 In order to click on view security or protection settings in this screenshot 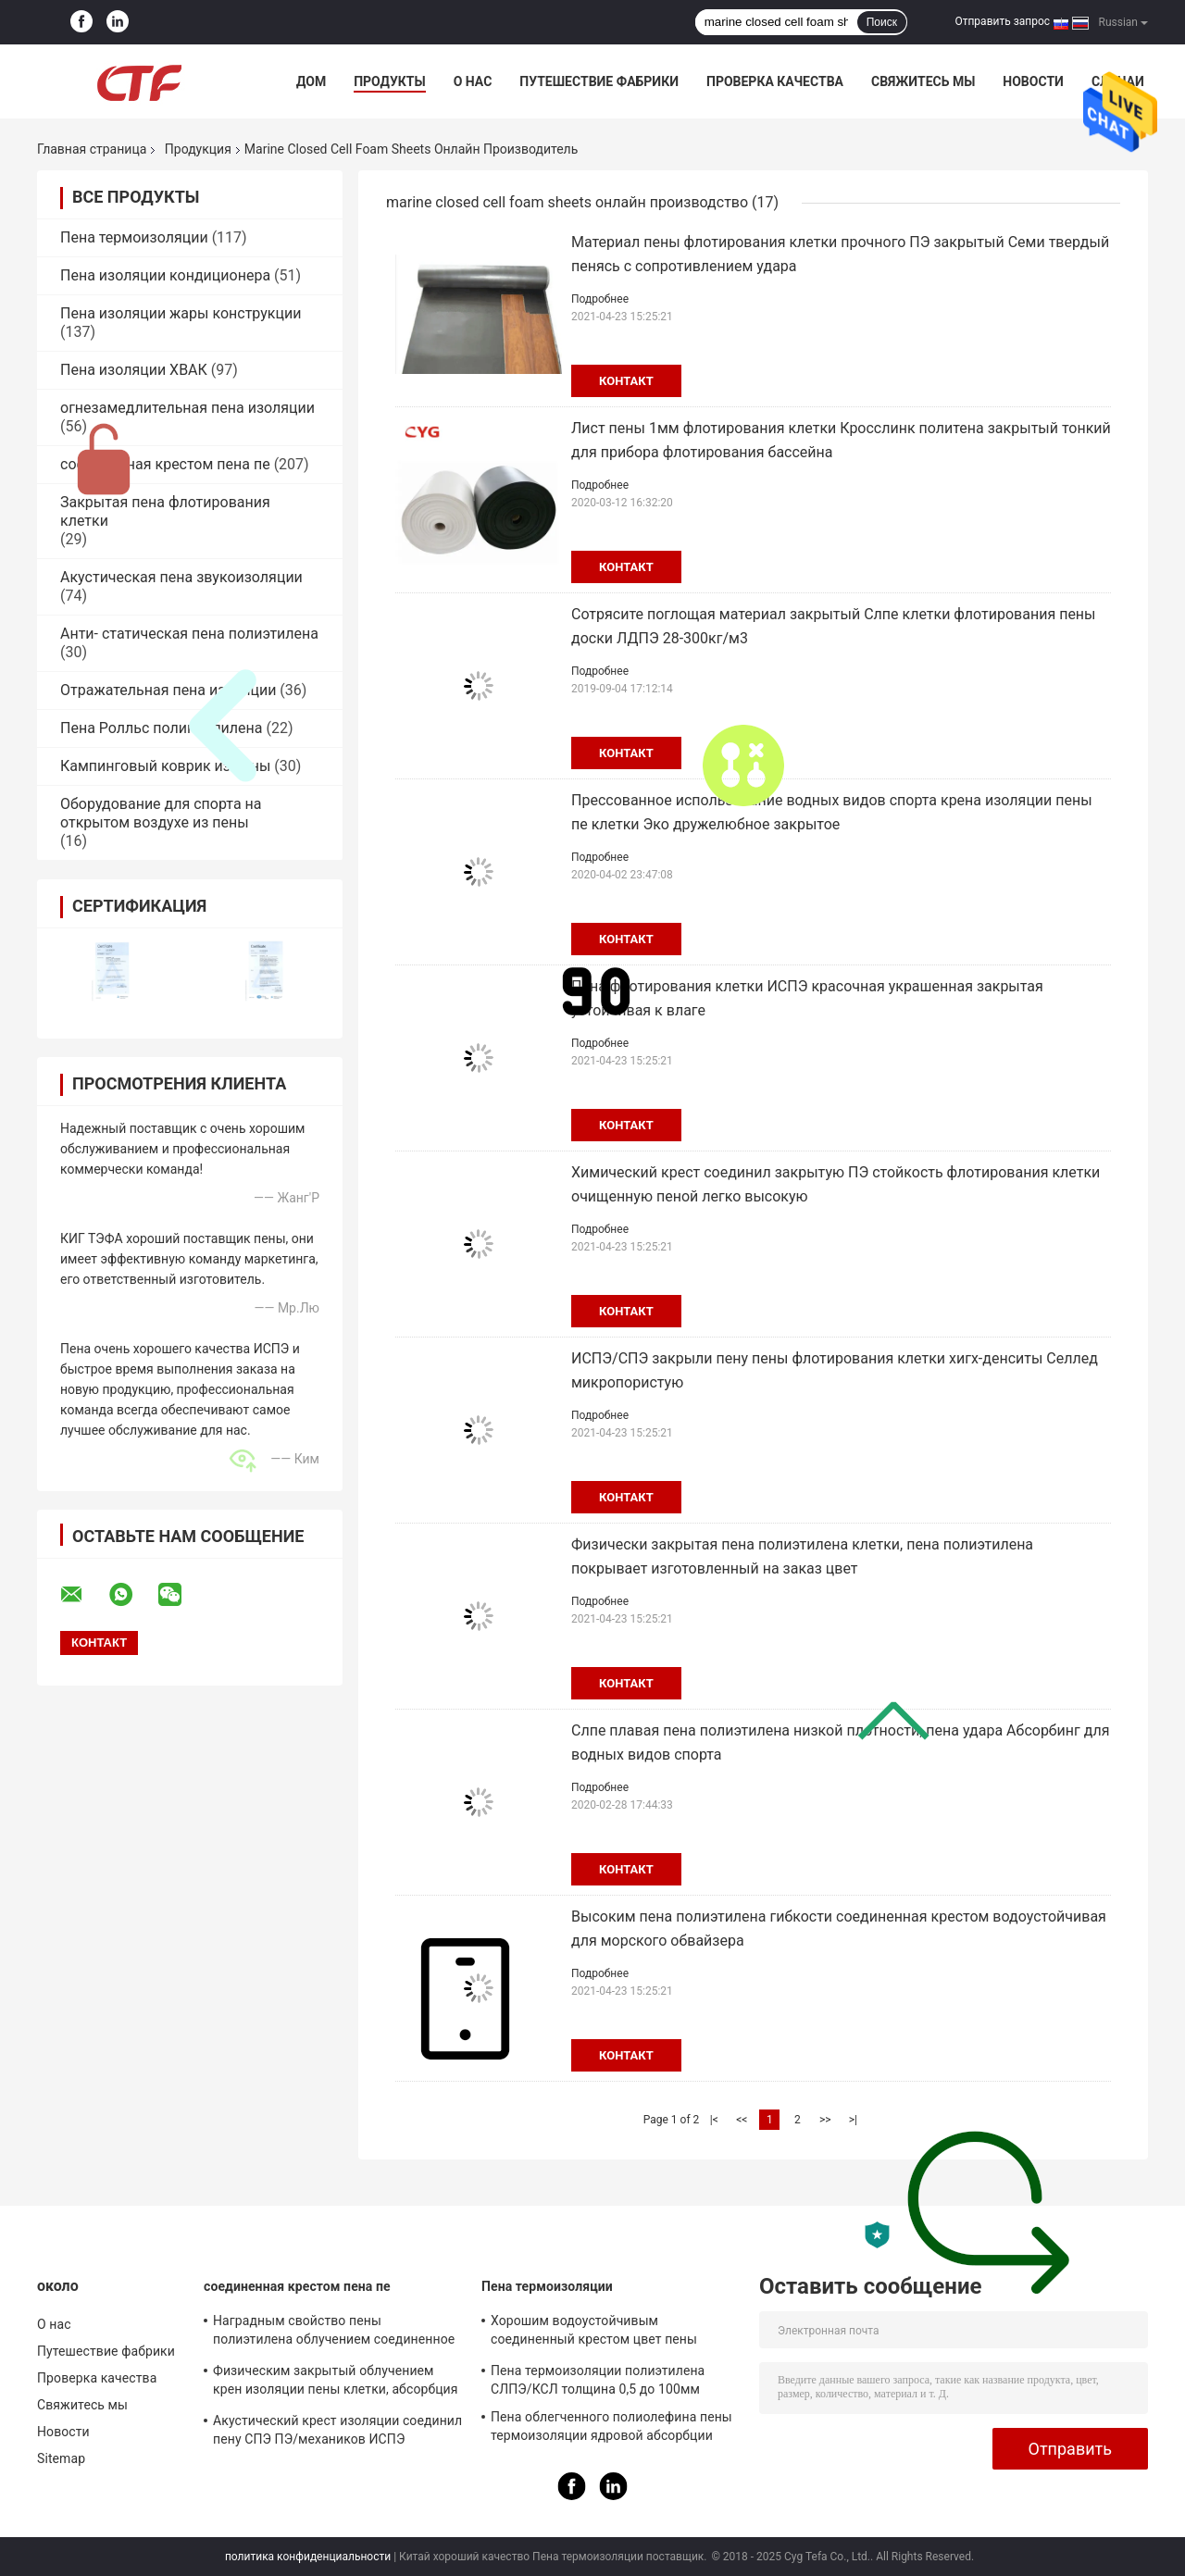, I will do `click(877, 2234)`.